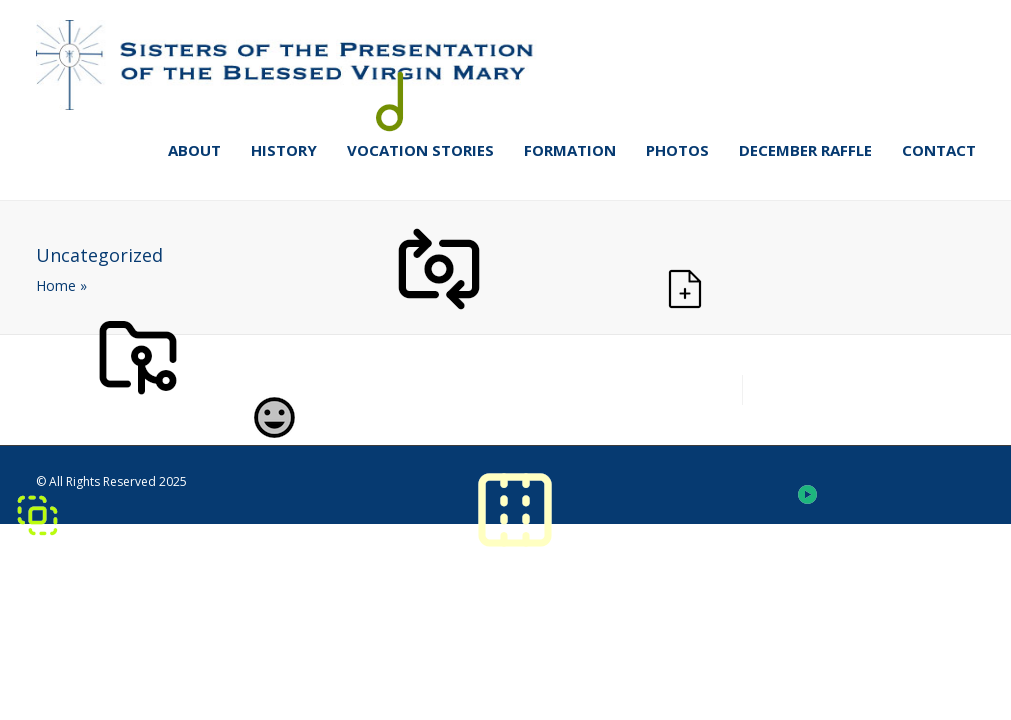  Describe the element at coordinates (685, 289) in the screenshot. I see `create a new file` at that location.